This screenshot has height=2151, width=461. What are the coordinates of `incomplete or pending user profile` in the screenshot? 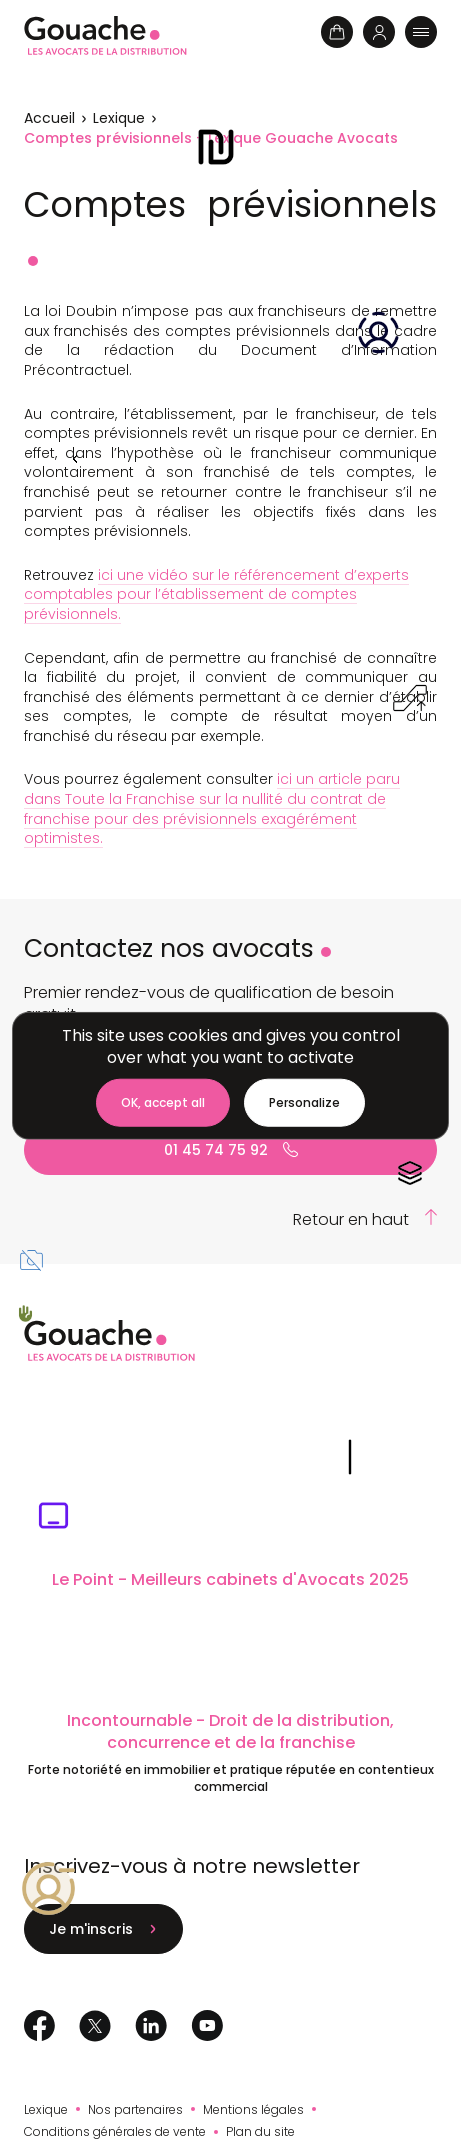 It's located at (378, 332).